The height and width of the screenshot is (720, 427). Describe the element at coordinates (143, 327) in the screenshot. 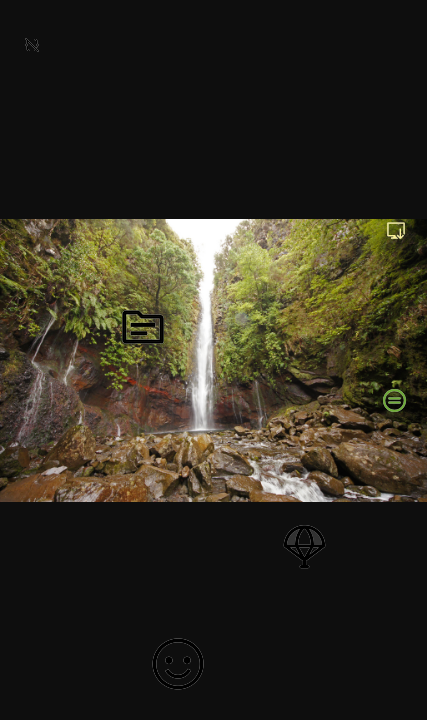

I see `access topic folders or categories` at that location.